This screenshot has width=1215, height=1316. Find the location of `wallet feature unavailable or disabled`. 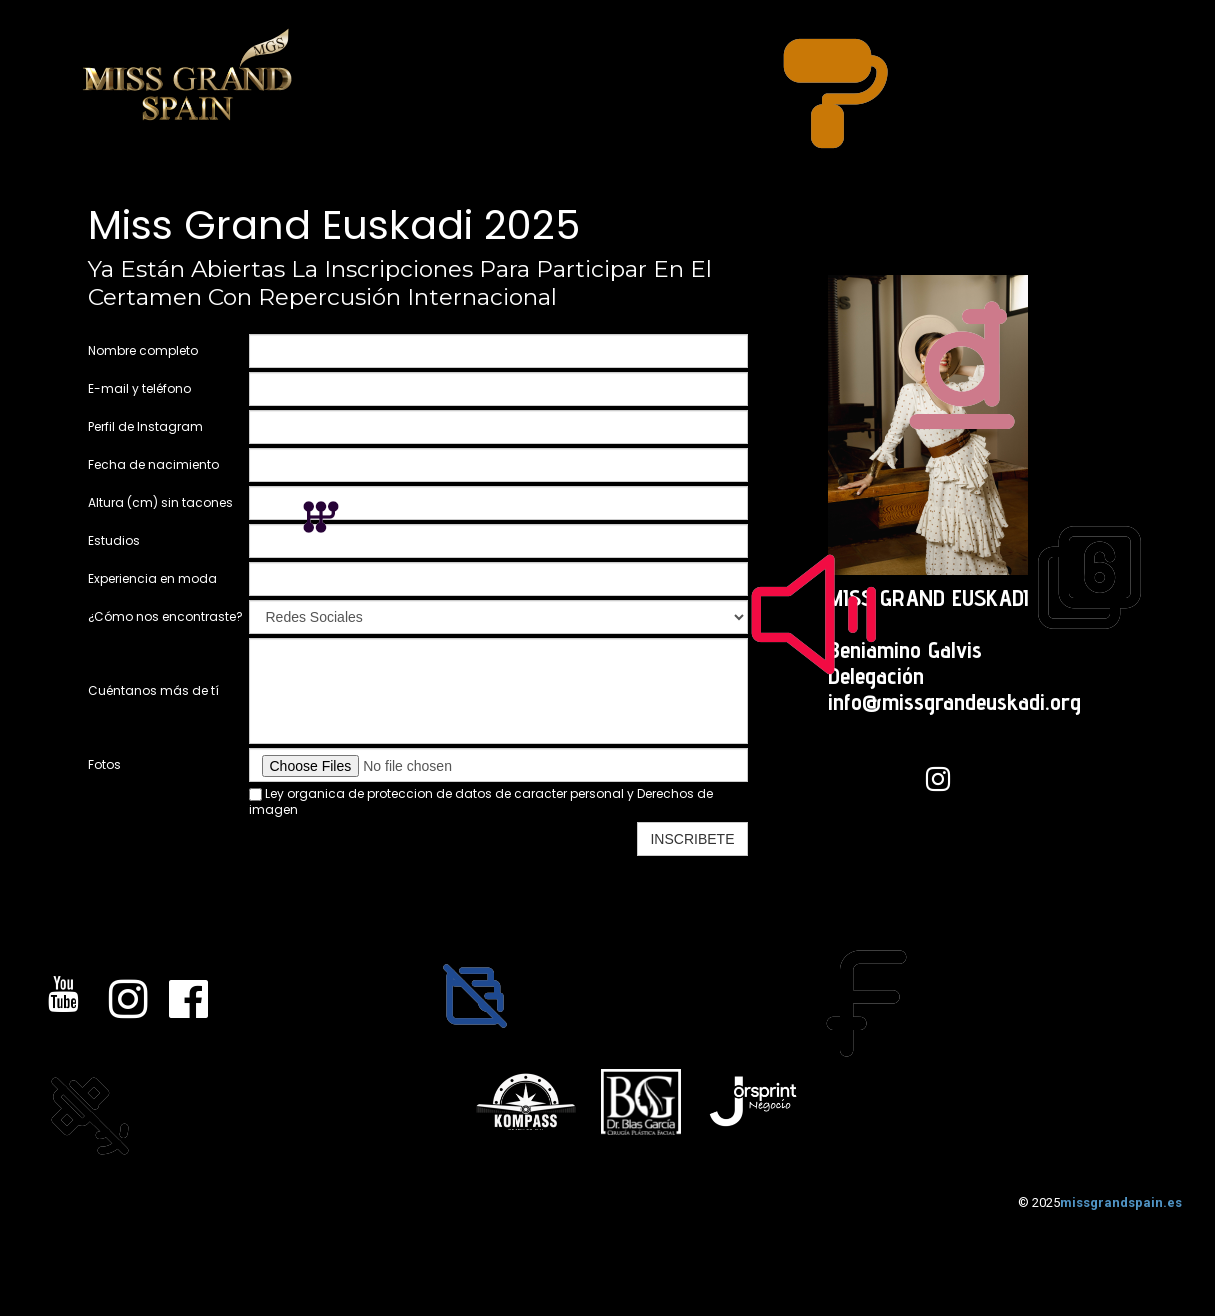

wallet feature unavailable or disabled is located at coordinates (475, 996).